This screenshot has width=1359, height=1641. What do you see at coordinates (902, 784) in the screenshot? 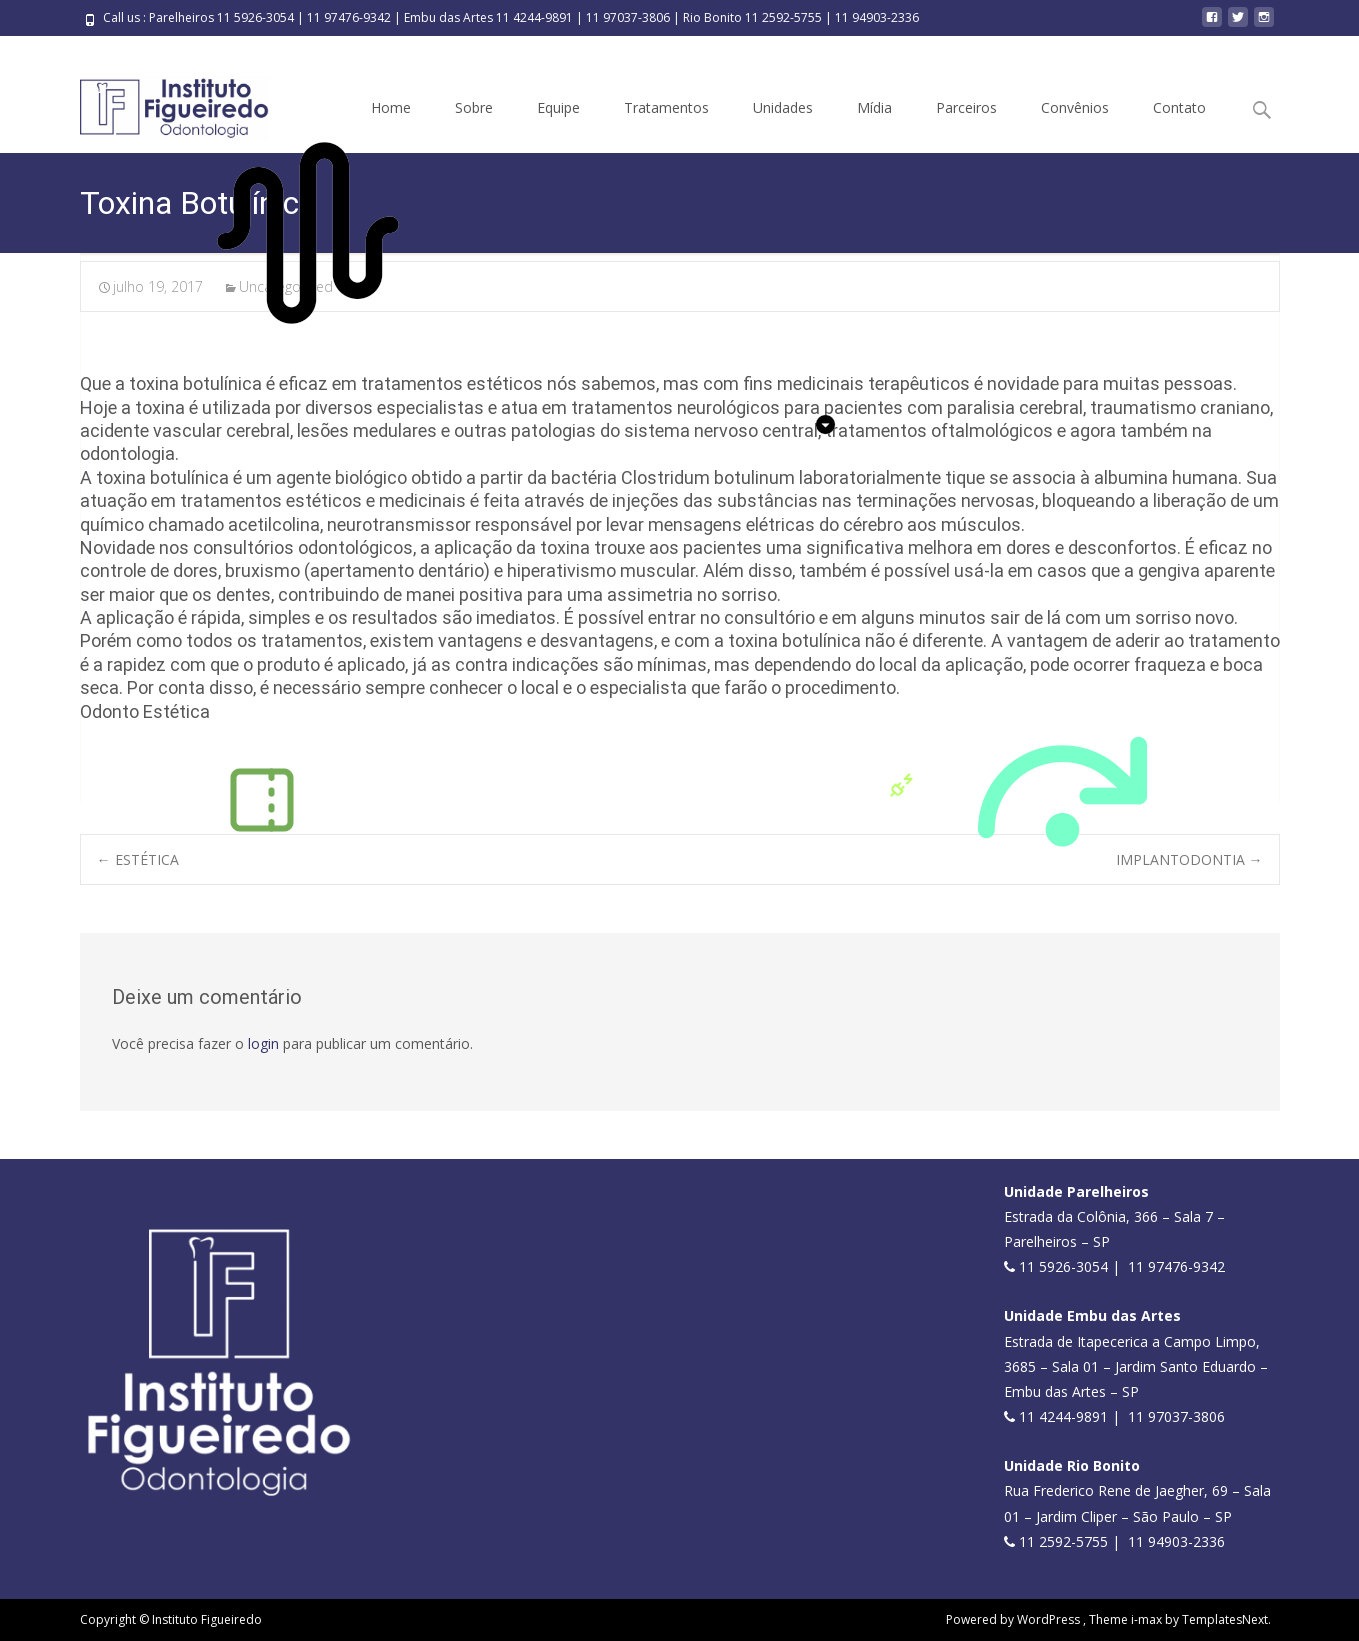
I see `charging or power connection active` at bounding box center [902, 784].